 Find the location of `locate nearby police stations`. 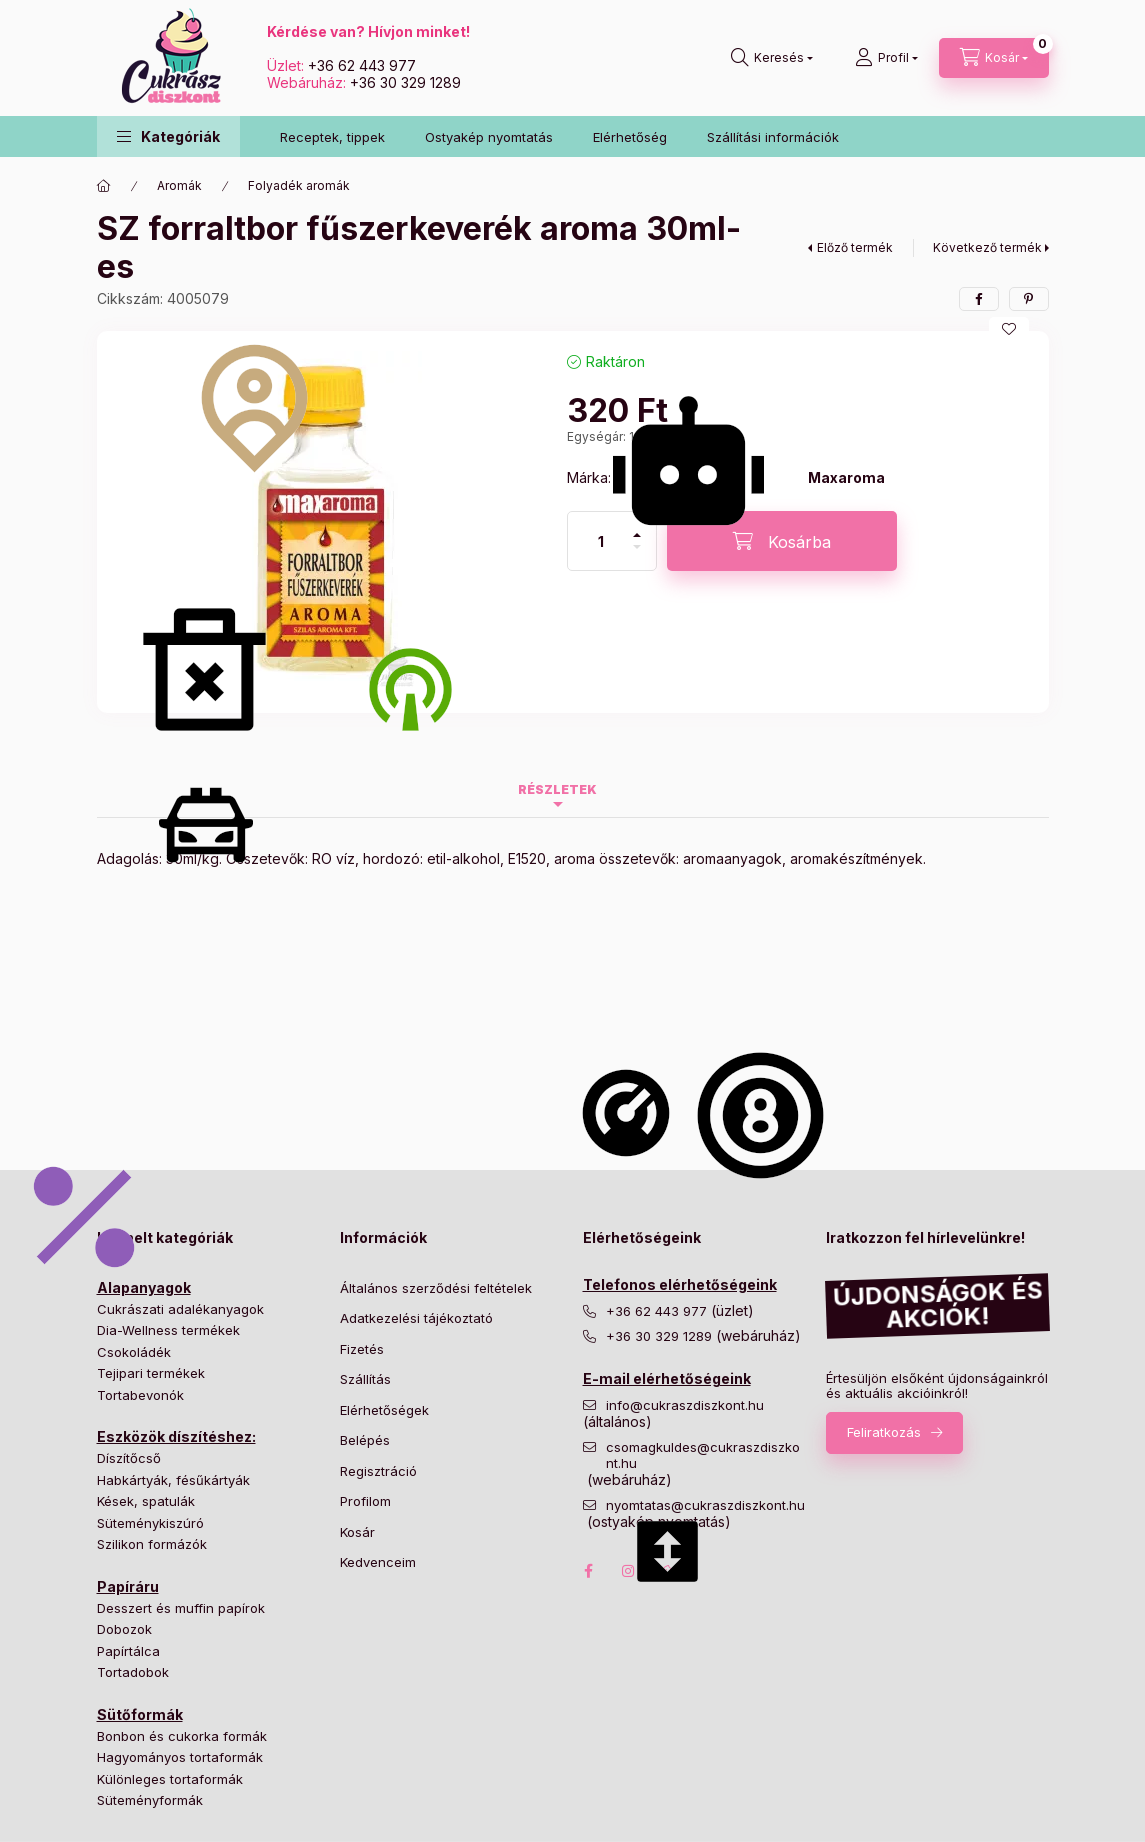

locate nearby police stations is located at coordinates (206, 823).